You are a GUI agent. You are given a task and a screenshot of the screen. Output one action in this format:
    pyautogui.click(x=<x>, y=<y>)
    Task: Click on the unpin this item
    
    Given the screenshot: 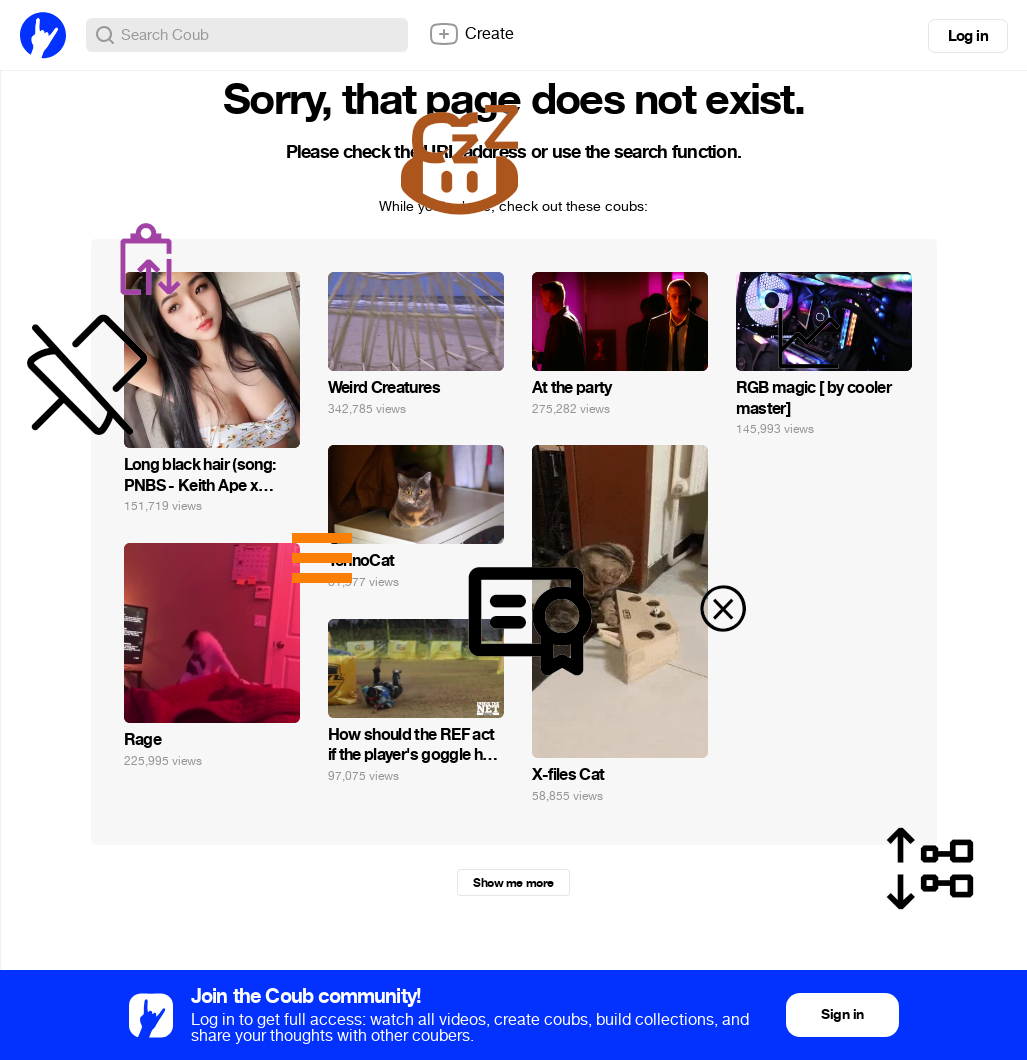 What is the action you would take?
    pyautogui.click(x=82, y=379)
    